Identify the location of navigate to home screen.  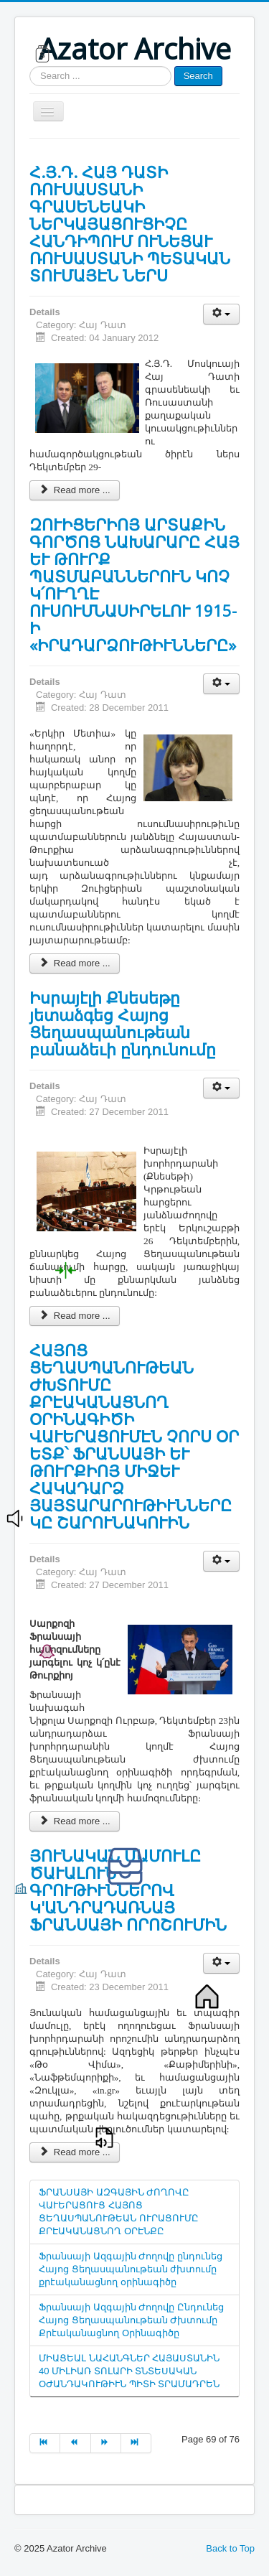
(207, 1997).